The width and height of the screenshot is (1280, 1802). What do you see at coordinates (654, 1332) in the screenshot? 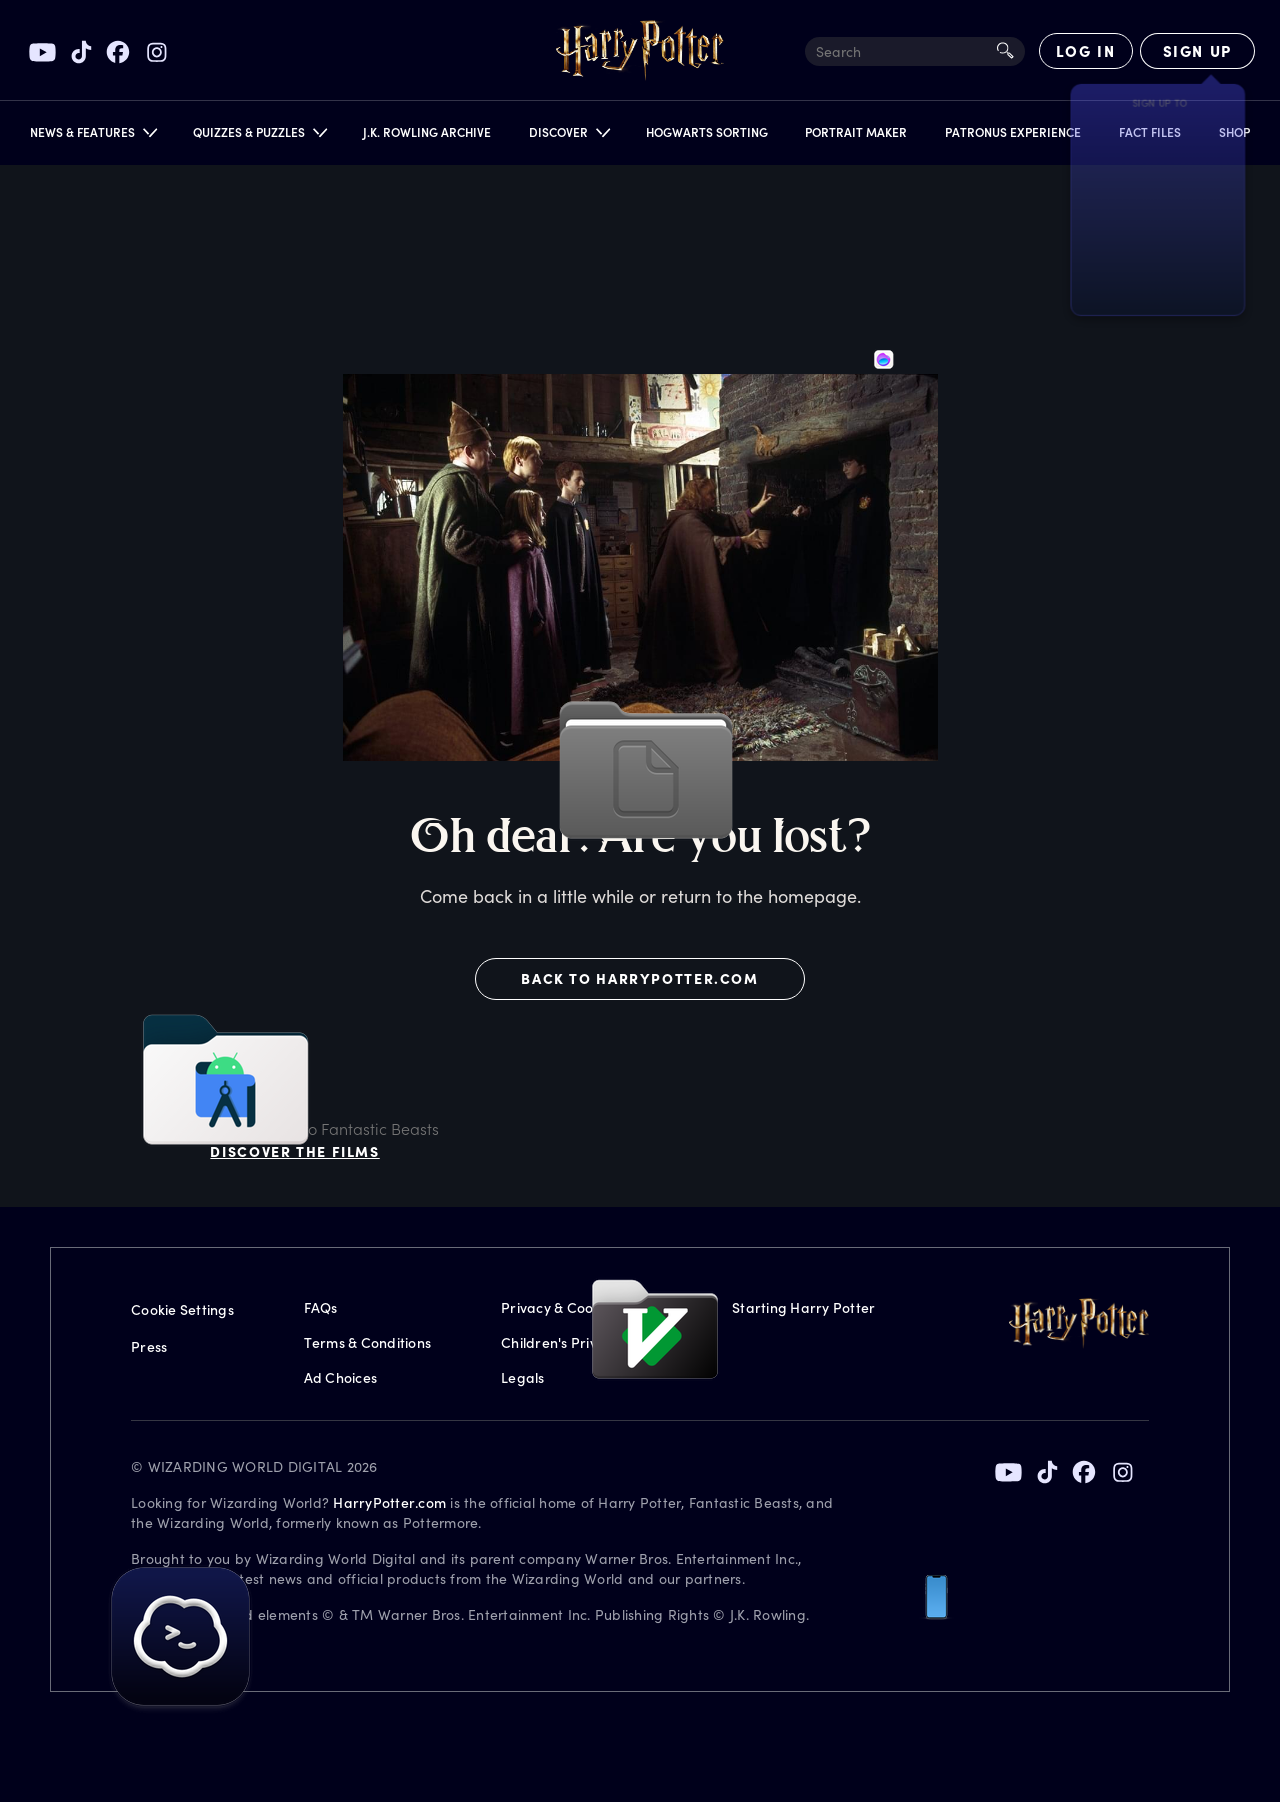
I see `folder containing vim editor configuration files` at bounding box center [654, 1332].